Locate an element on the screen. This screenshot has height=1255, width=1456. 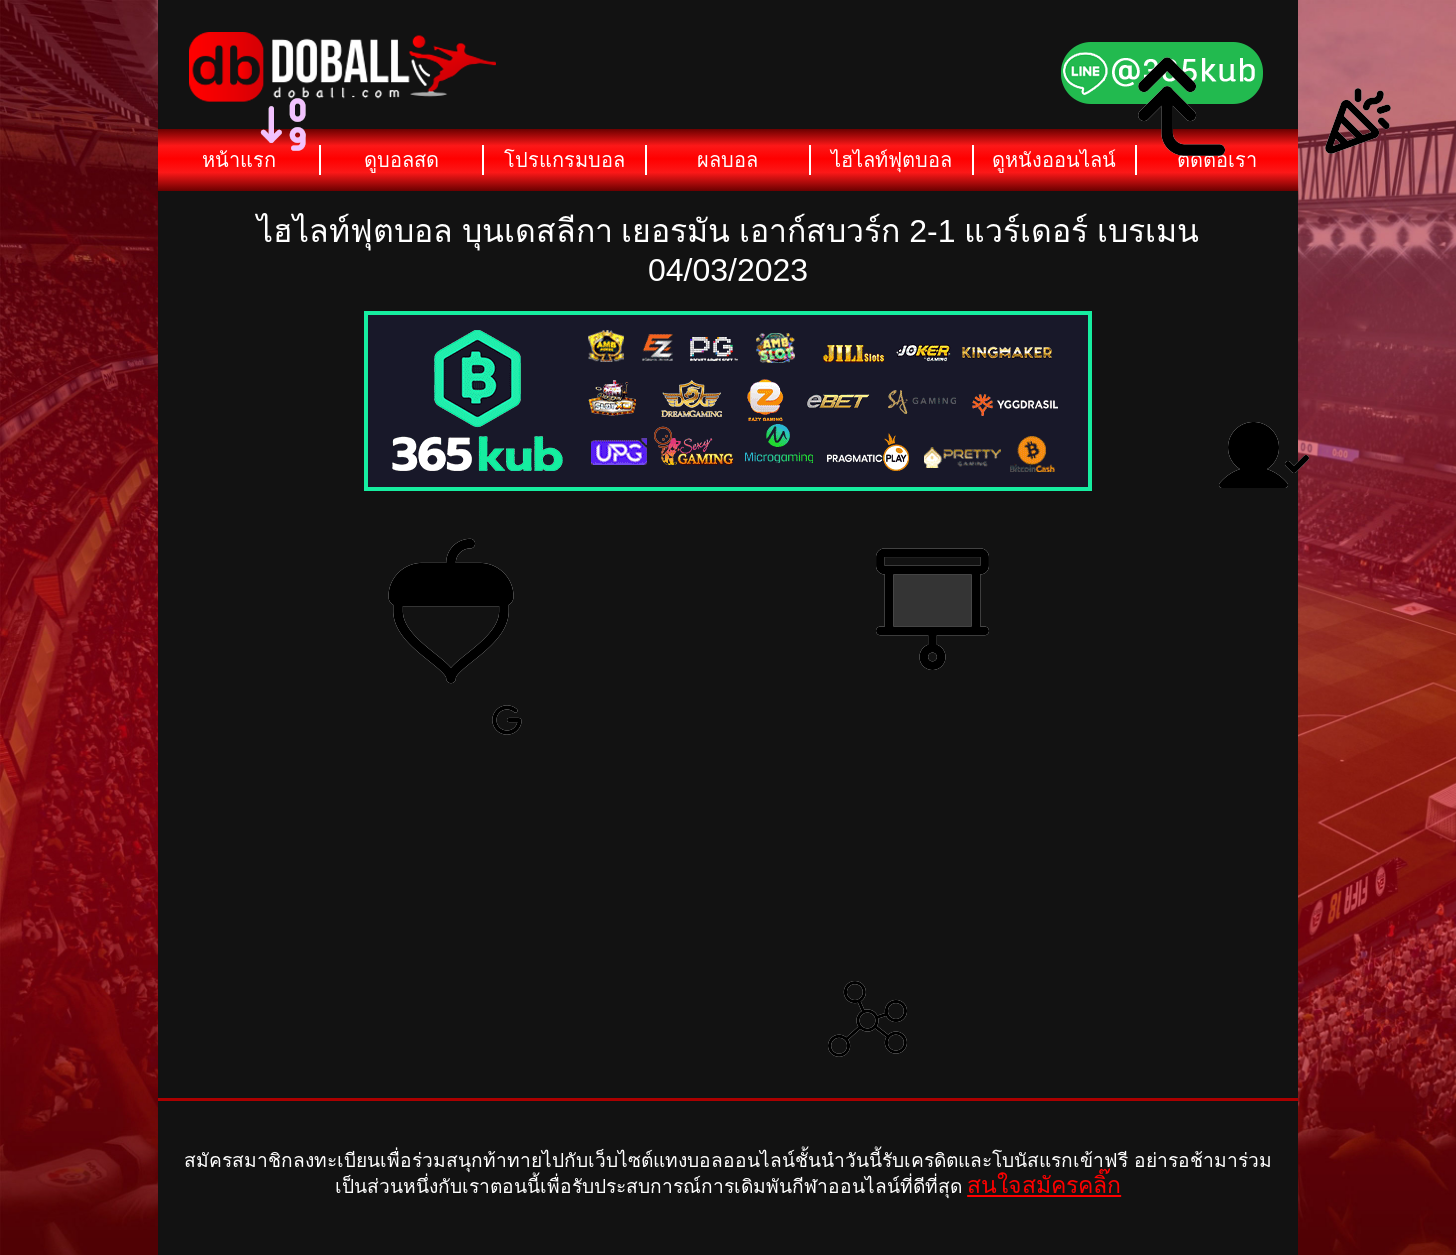
start a presentation is located at coordinates (932, 600).